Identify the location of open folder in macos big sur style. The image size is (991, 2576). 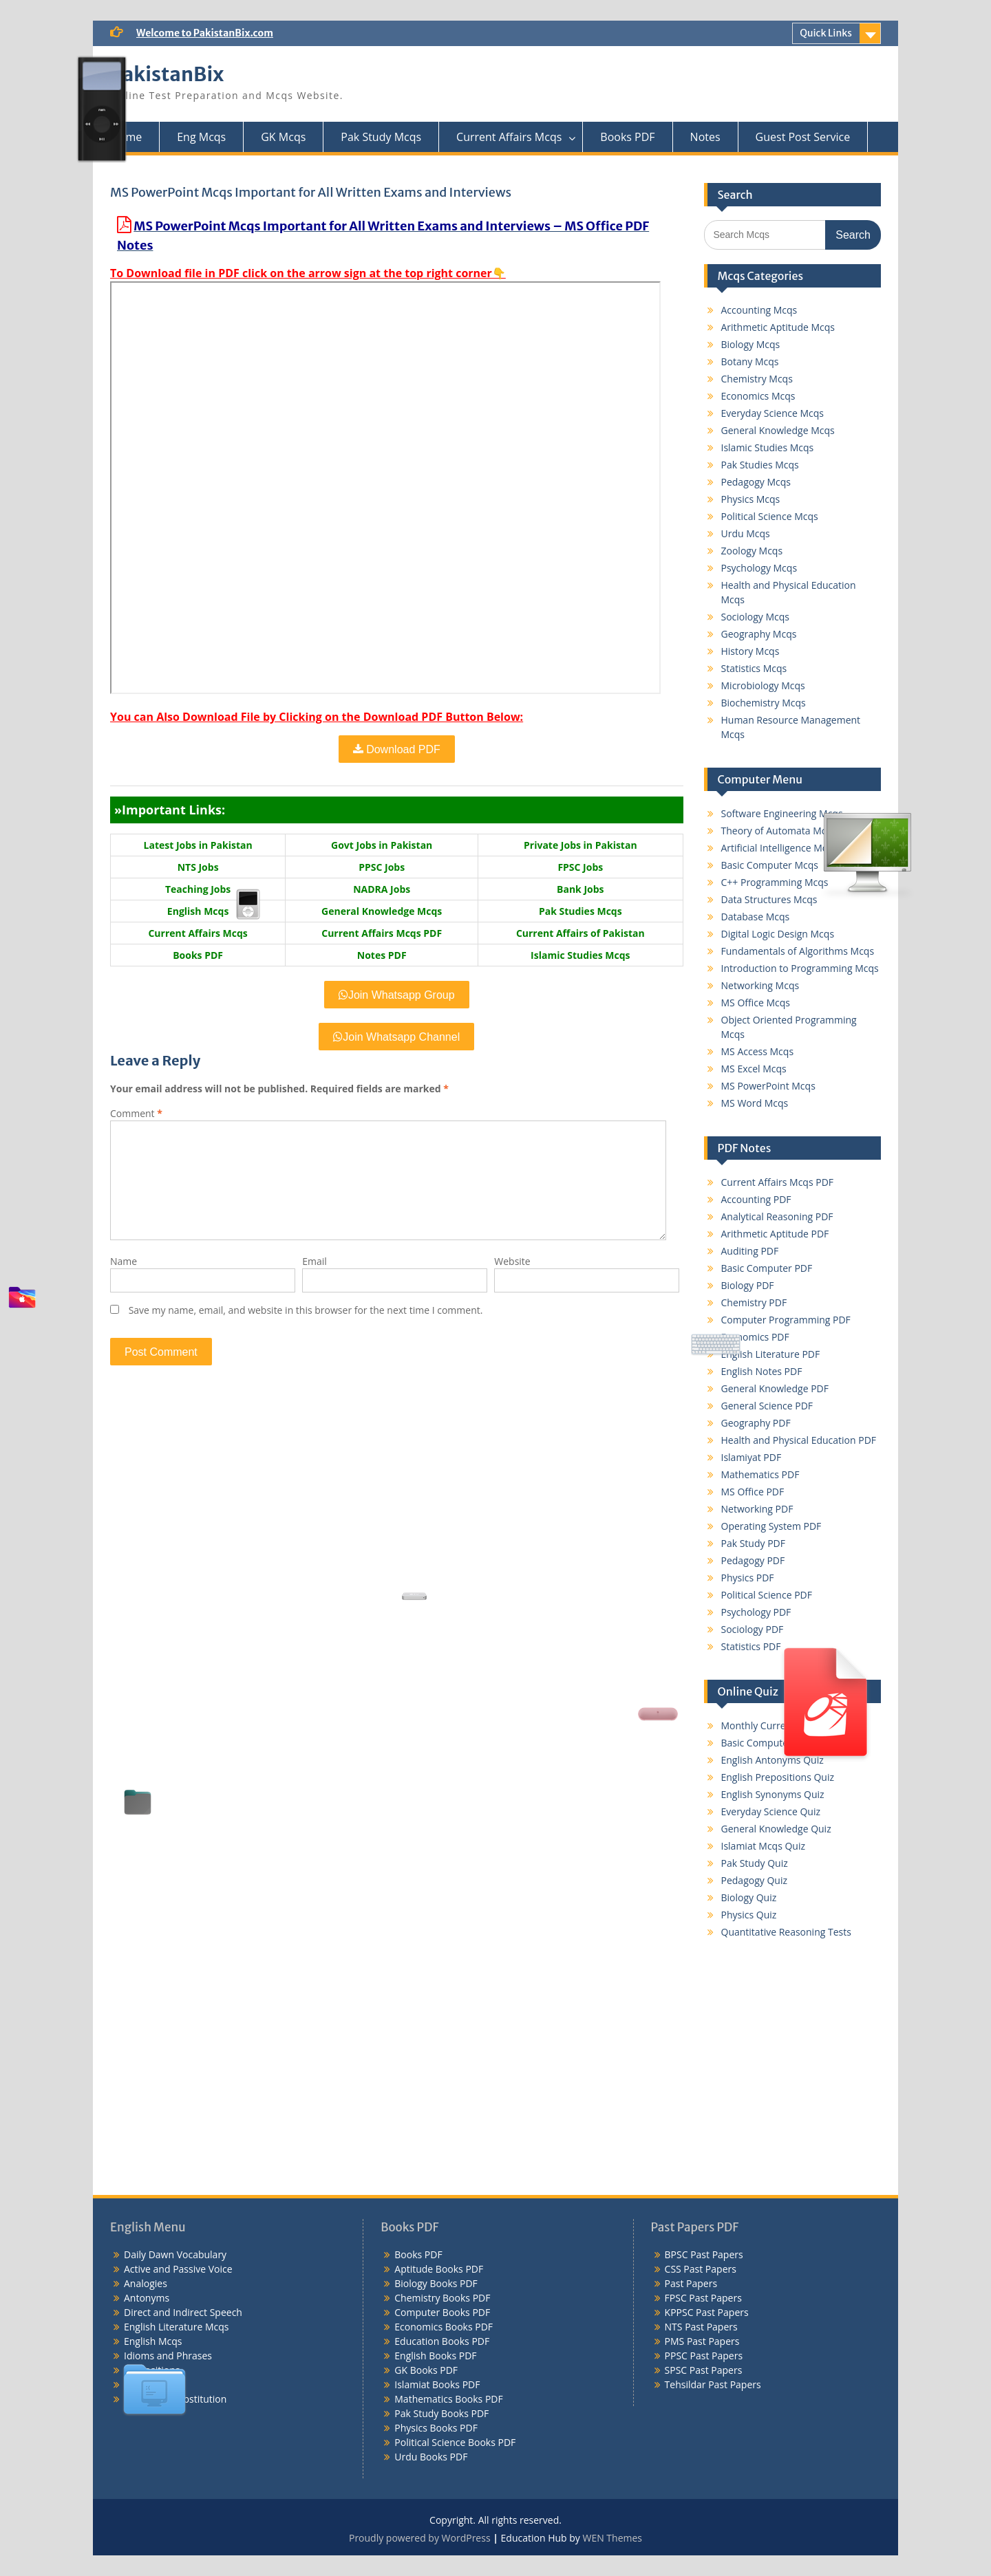
(22, 1298).